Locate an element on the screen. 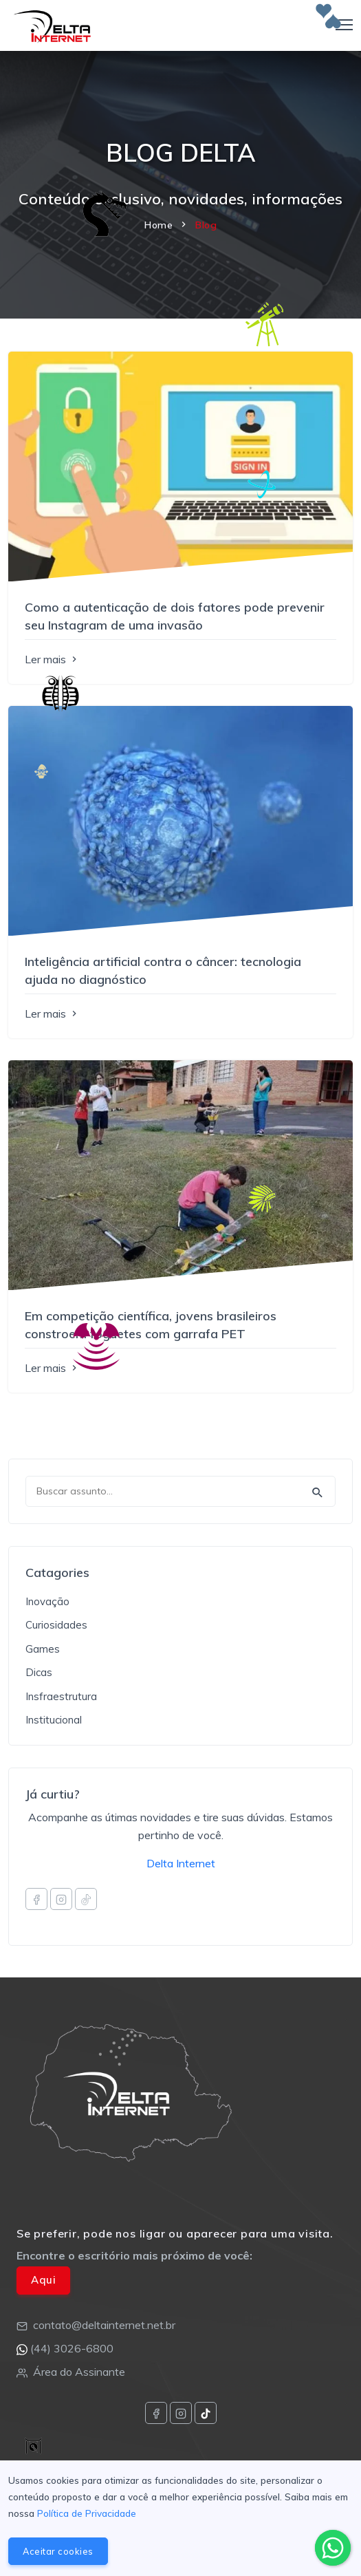 The width and height of the screenshot is (361, 2576). decorative tribal or ethnic design element is located at coordinates (61, 694).